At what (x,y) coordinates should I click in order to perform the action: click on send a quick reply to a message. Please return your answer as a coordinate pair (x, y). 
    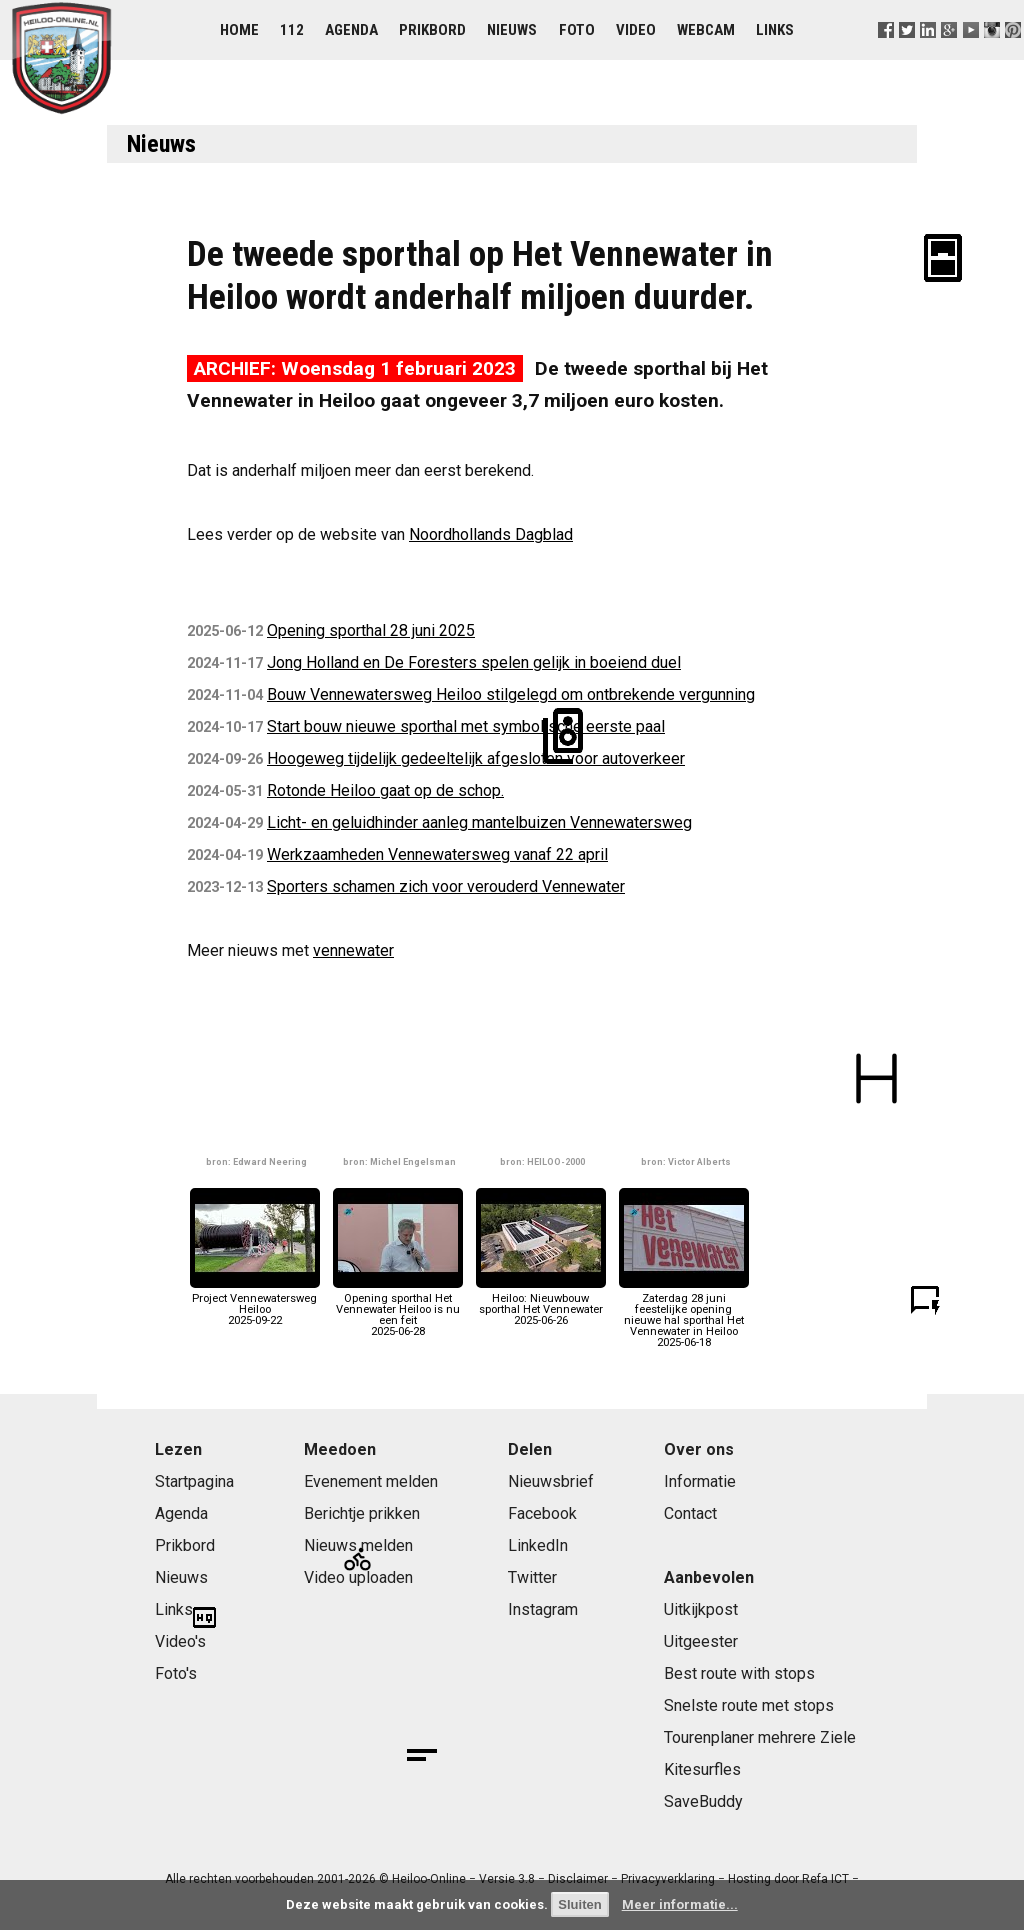
    Looking at the image, I should click on (925, 1300).